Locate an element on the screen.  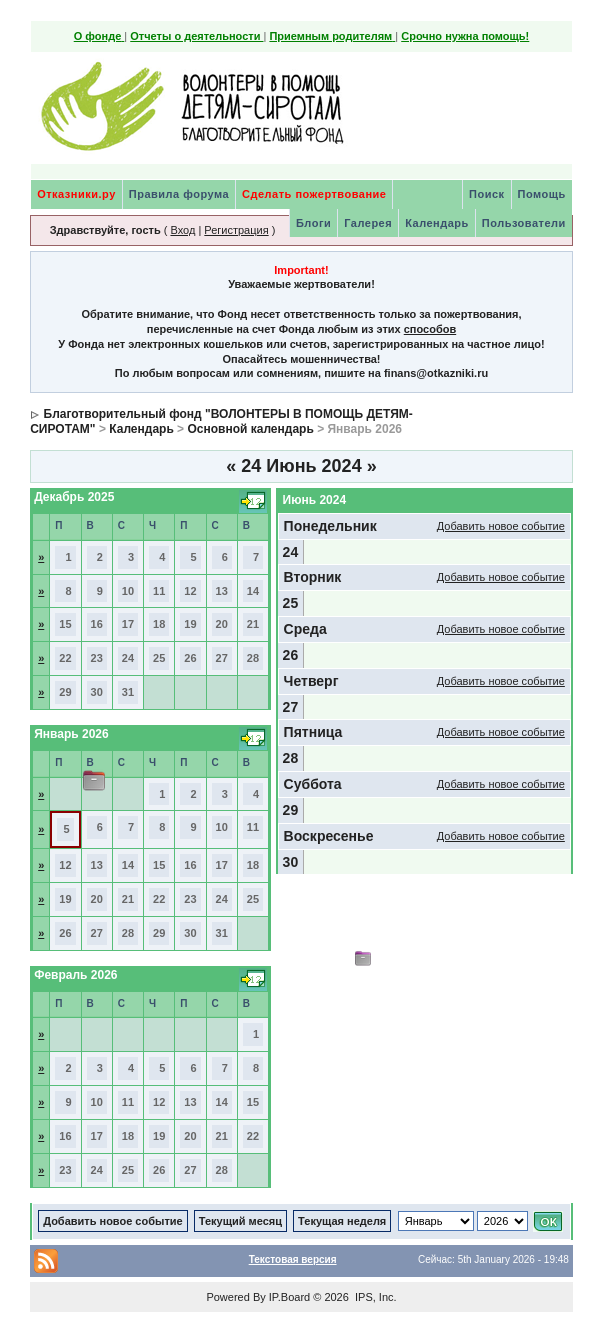
open the file manager is located at coordinates (363, 958).